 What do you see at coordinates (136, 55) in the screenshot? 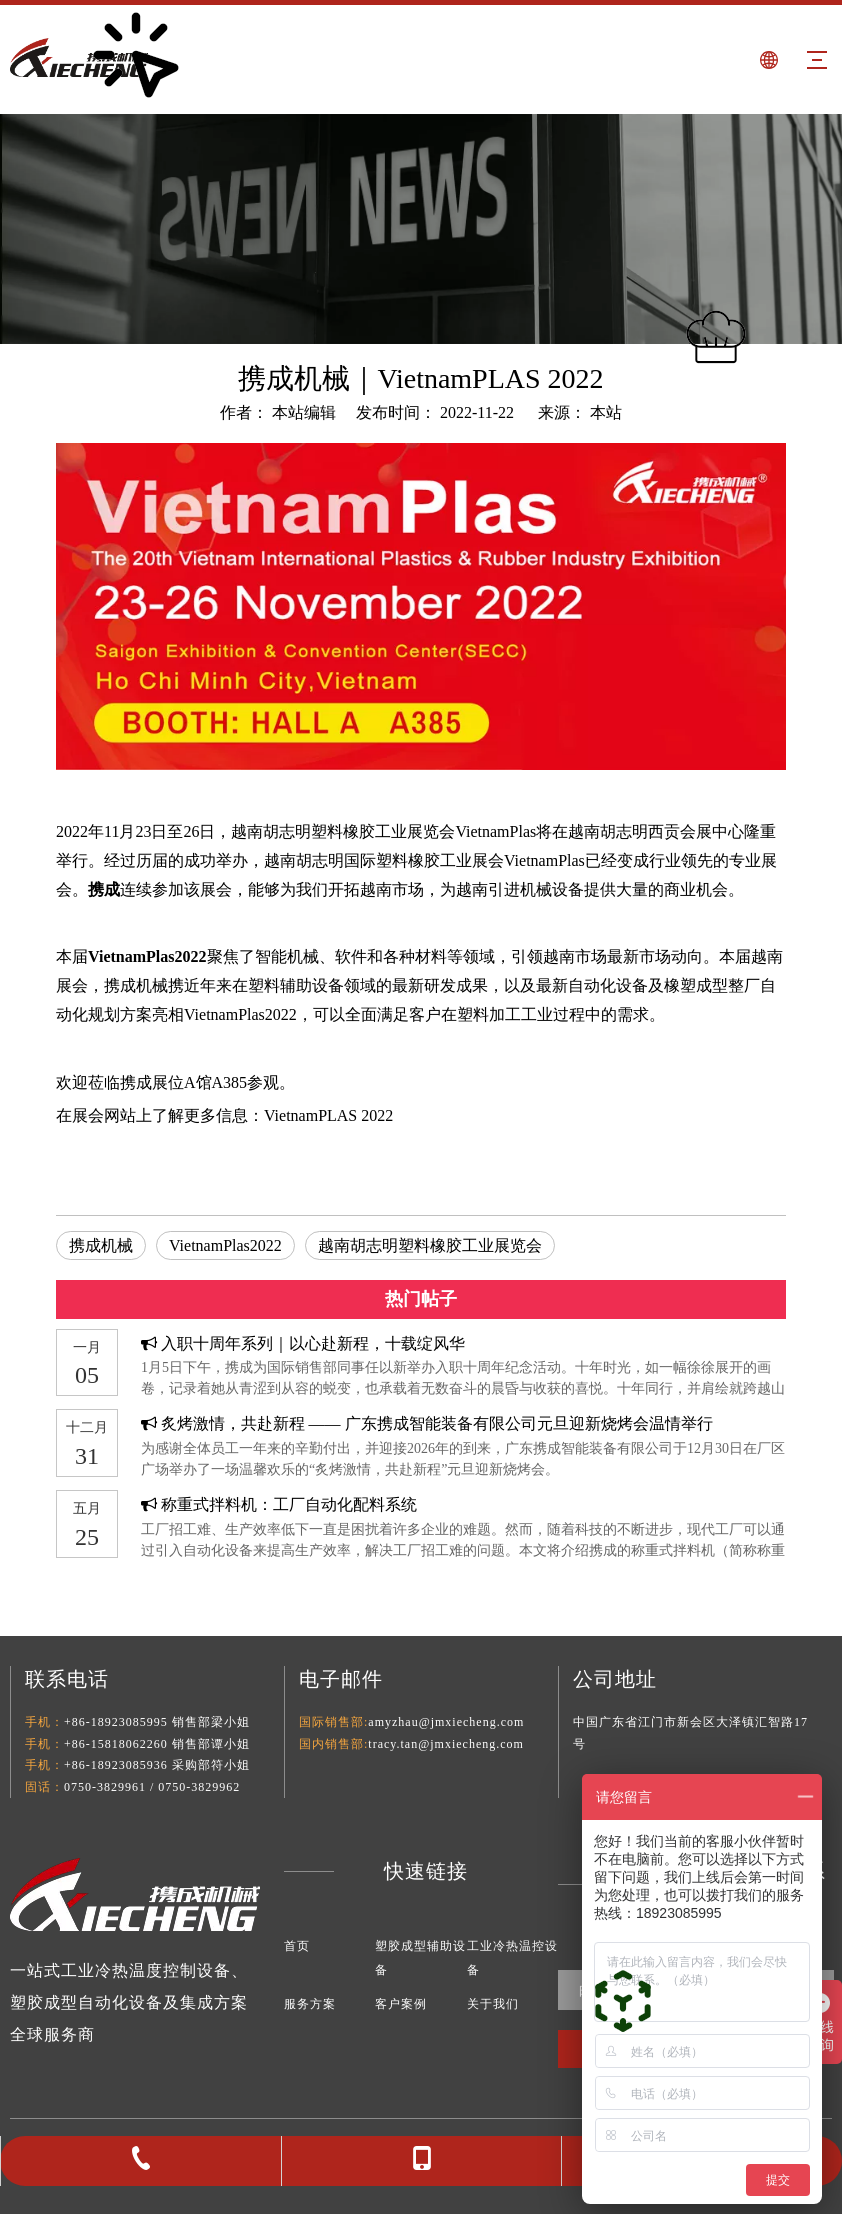
I see `tap or click to interact` at bounding box center [136, 55].